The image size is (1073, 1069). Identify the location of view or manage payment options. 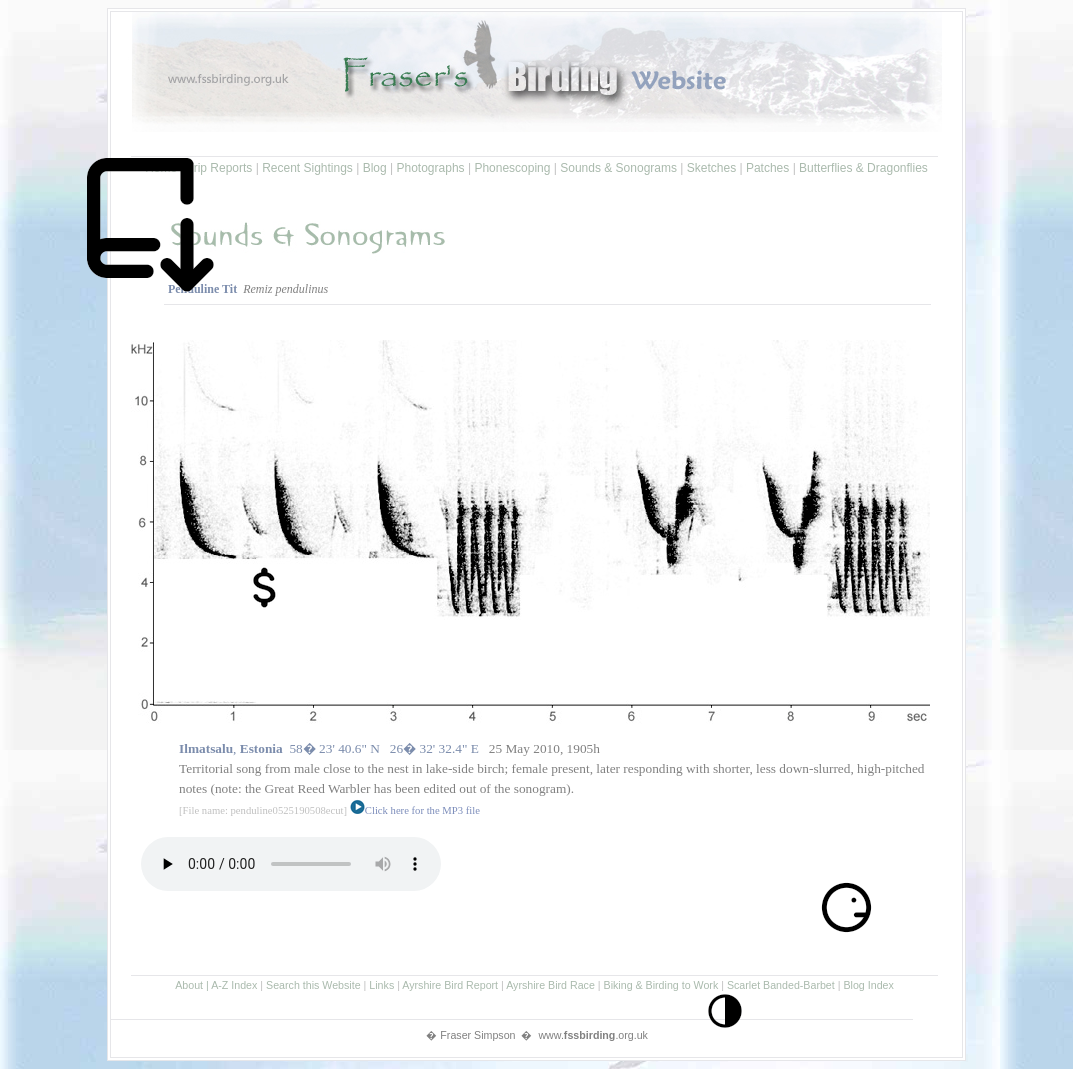
(265, 587).